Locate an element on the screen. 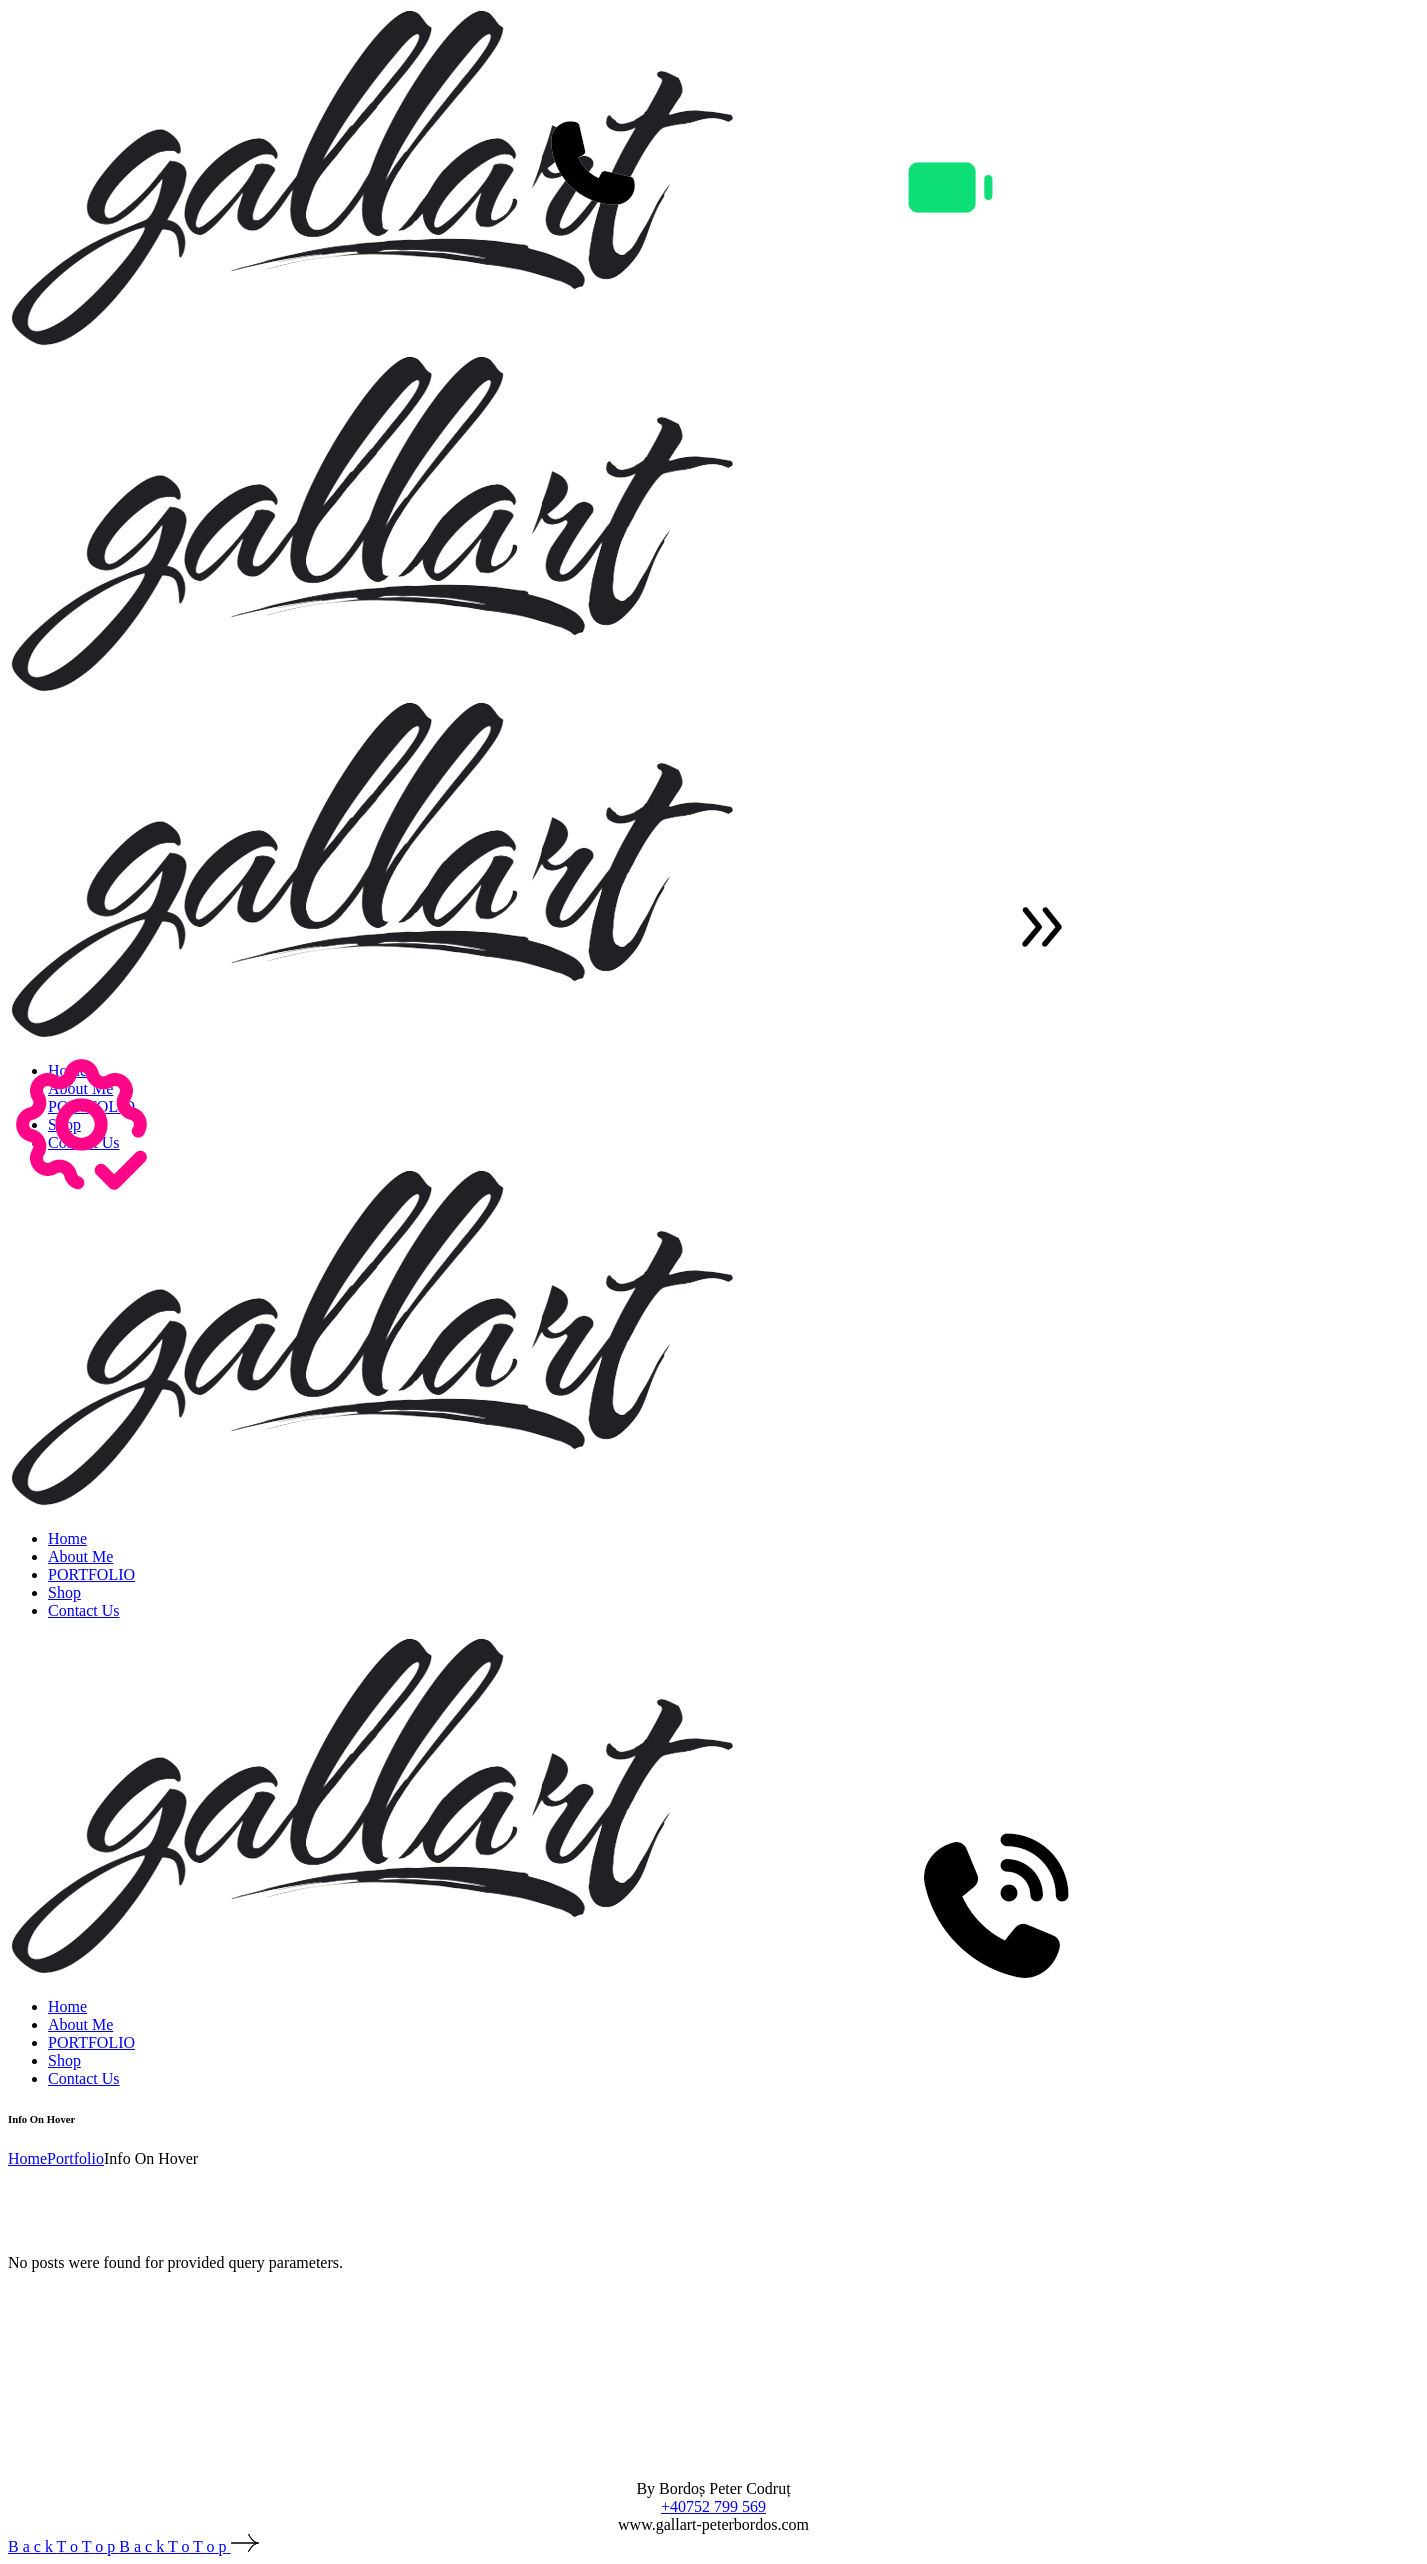 The image size is (1427, 2564). shows current battery level is located at coordinates (950, 187).